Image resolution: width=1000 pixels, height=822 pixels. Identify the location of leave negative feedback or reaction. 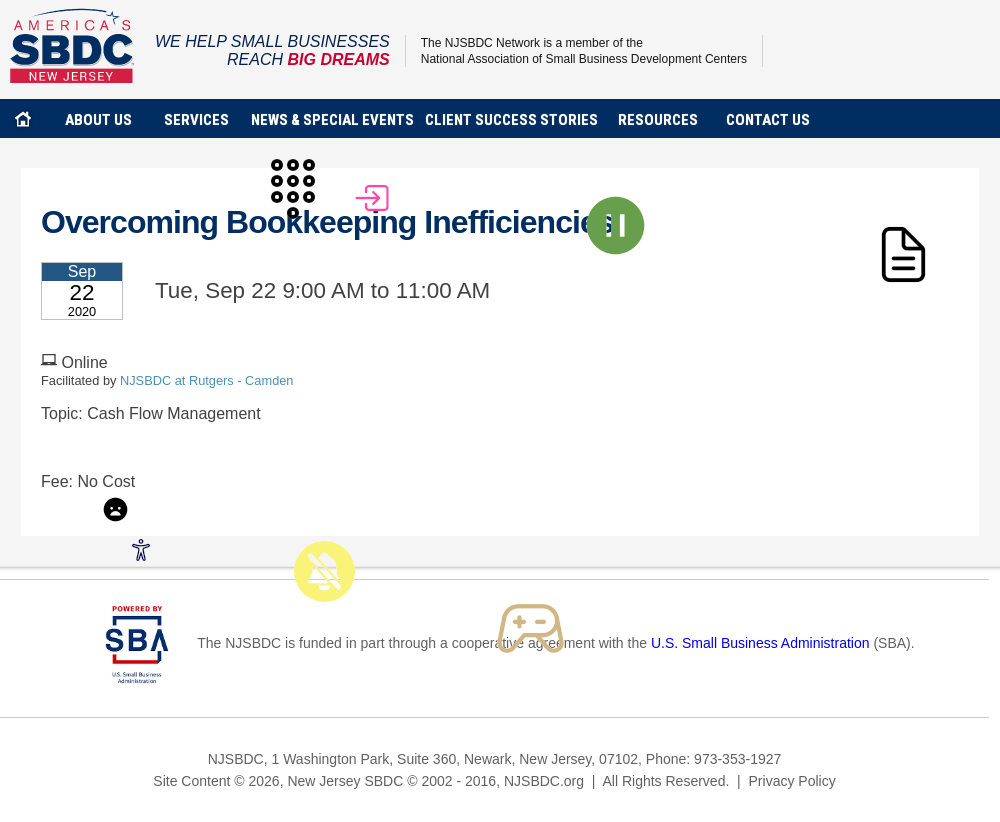
(115, 509).